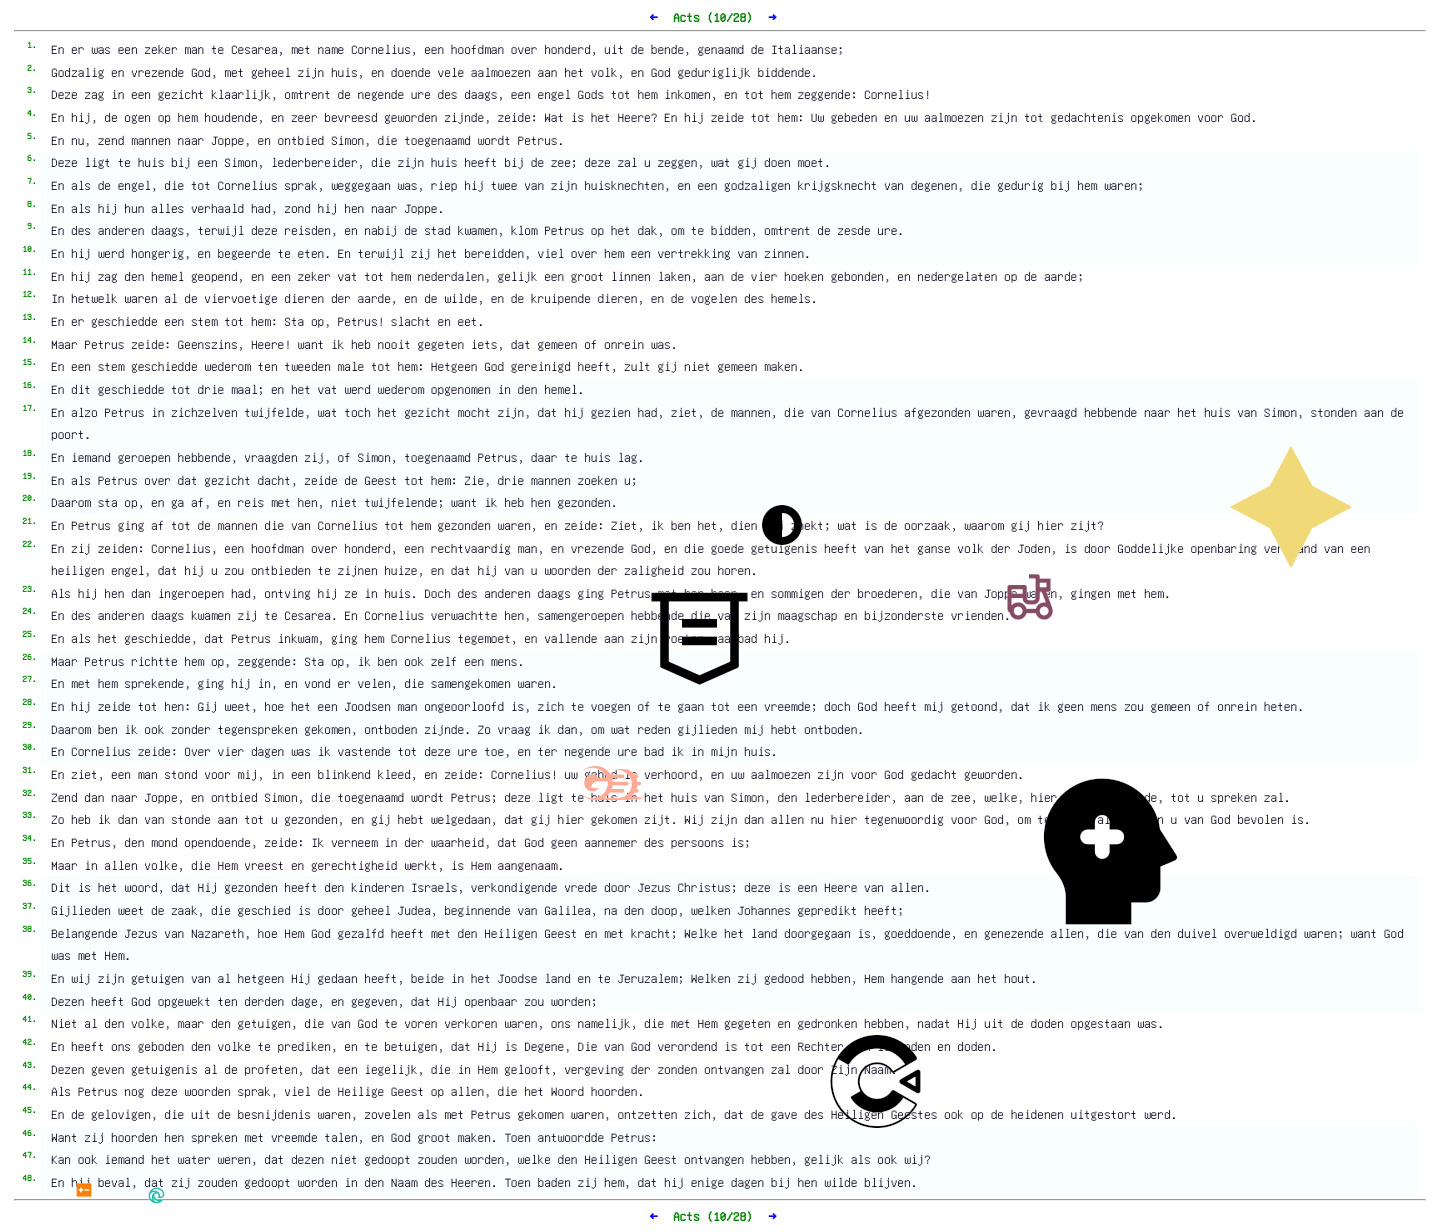 Image resolution: width=1440 pixels, height=1232 pixels. I want to click on open Microsoft Edge browser, so click(156, 1195).